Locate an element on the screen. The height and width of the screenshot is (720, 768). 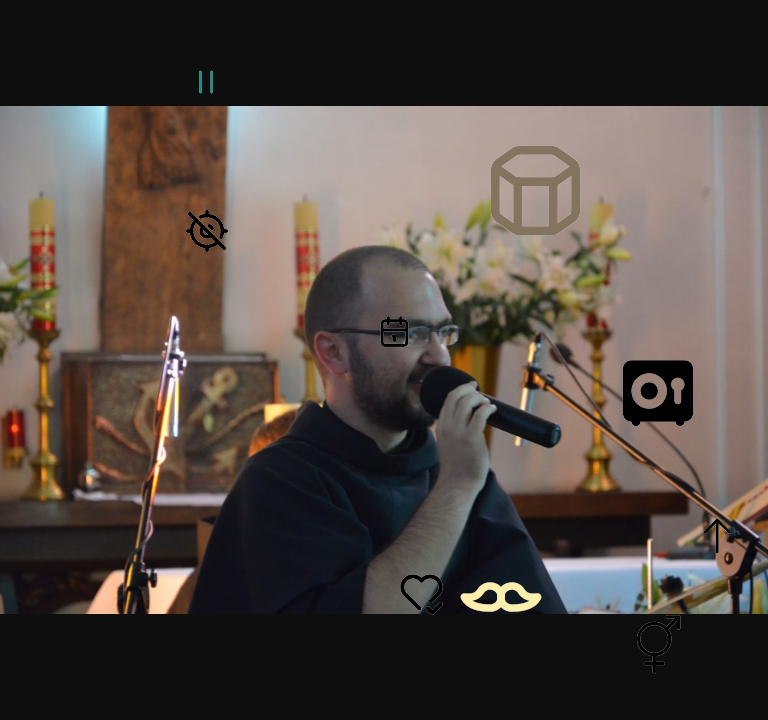
pause media playback is located at coordinates (206, 82).